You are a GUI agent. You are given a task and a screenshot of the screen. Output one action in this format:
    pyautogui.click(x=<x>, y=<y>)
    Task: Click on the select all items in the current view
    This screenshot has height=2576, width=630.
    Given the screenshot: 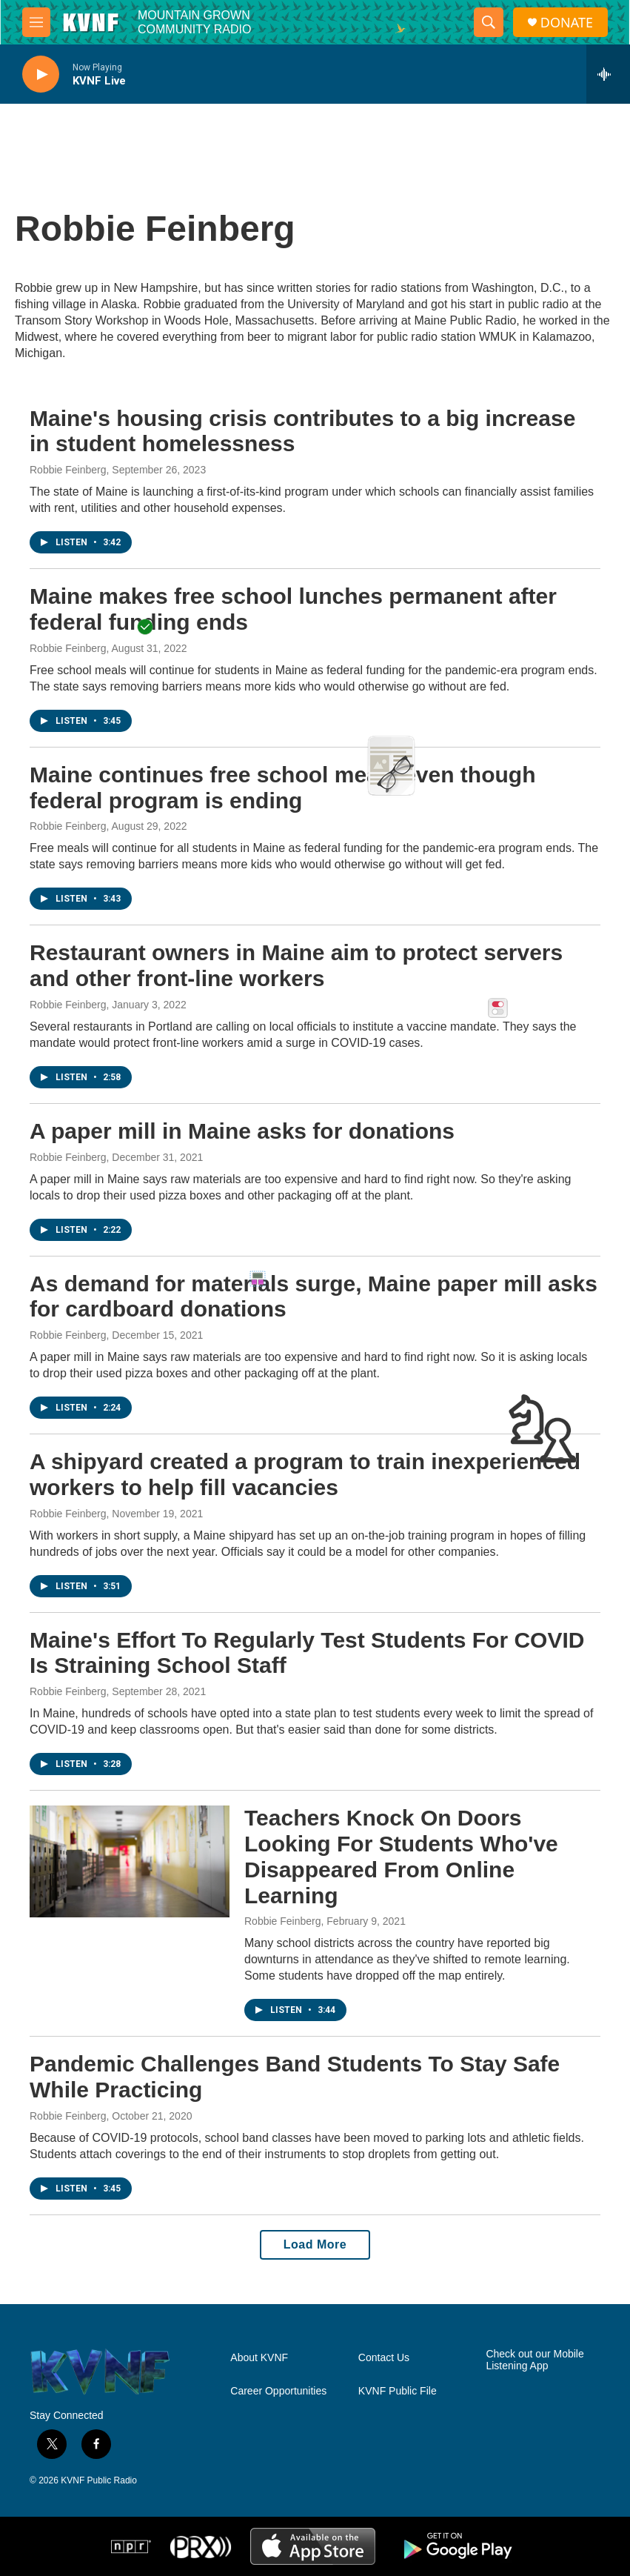 What is the action you would take?
    pyautogui.click(x=258, y=1279)
    